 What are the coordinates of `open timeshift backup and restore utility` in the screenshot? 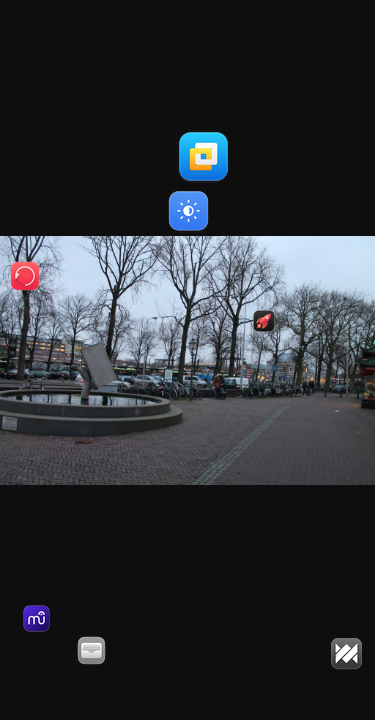 It's located at (25, 276).